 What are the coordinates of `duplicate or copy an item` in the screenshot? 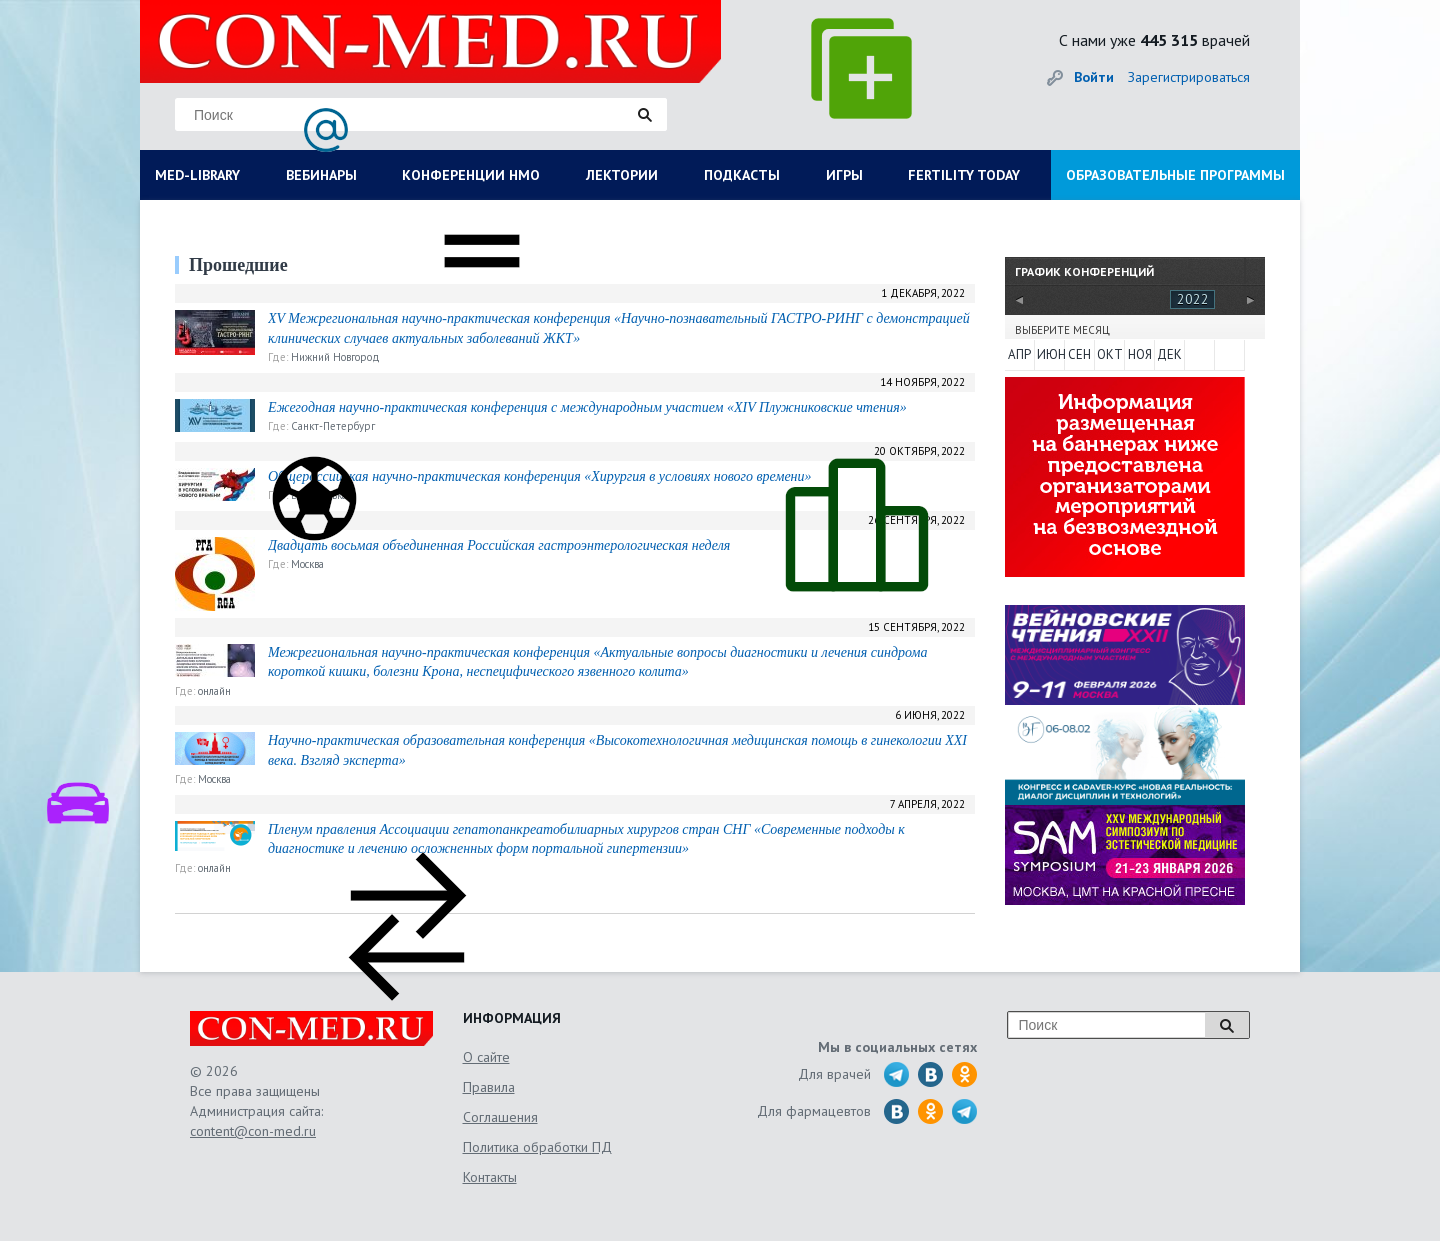 It's located at (861, 68).